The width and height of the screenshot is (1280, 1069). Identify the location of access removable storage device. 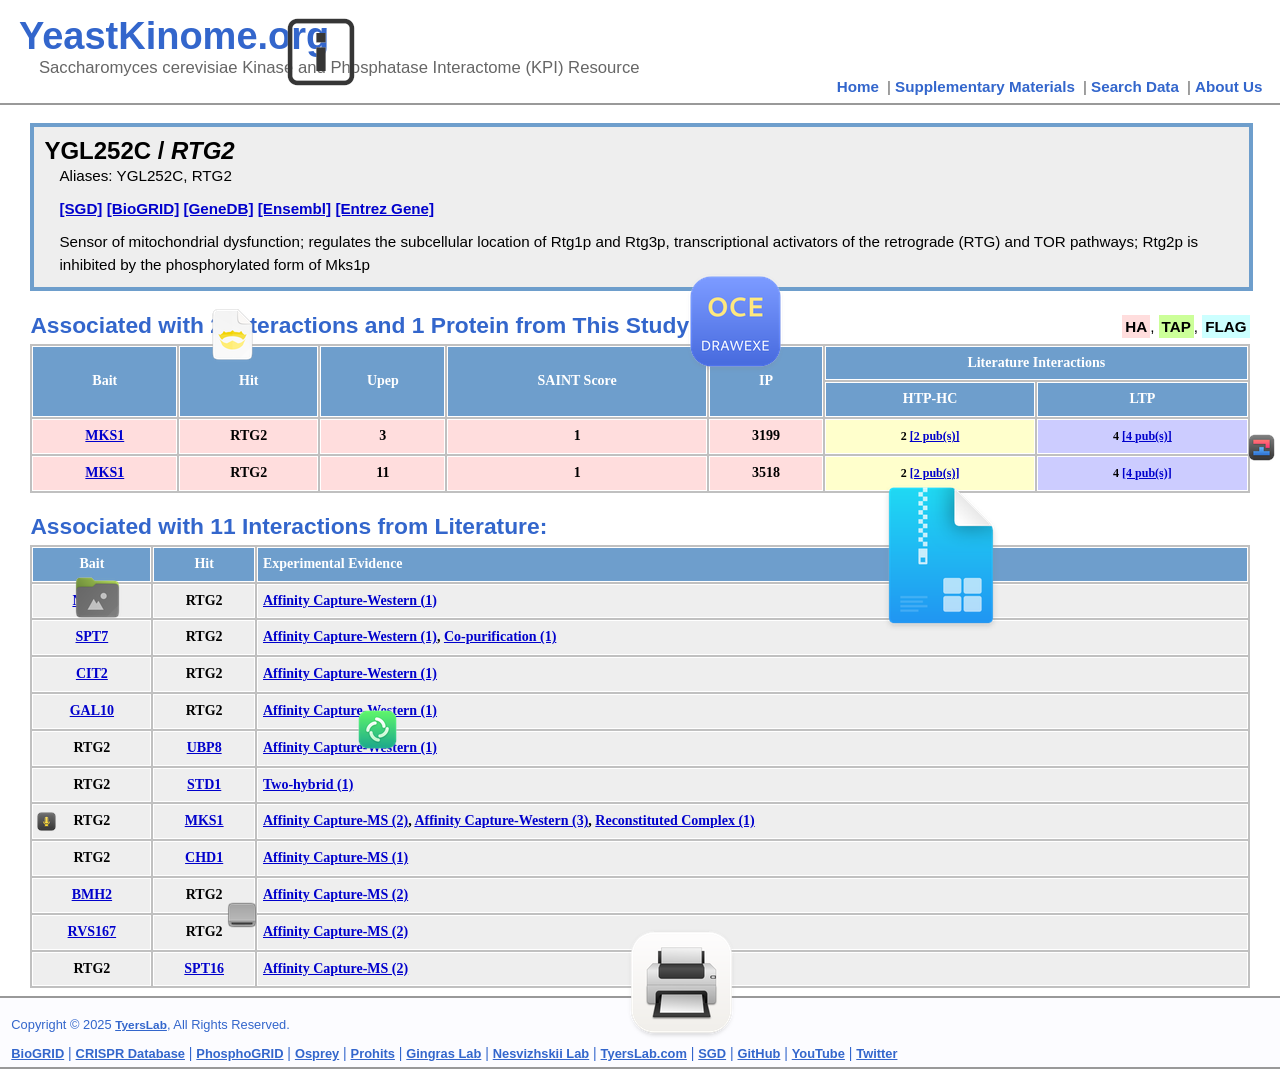
(242, 915).